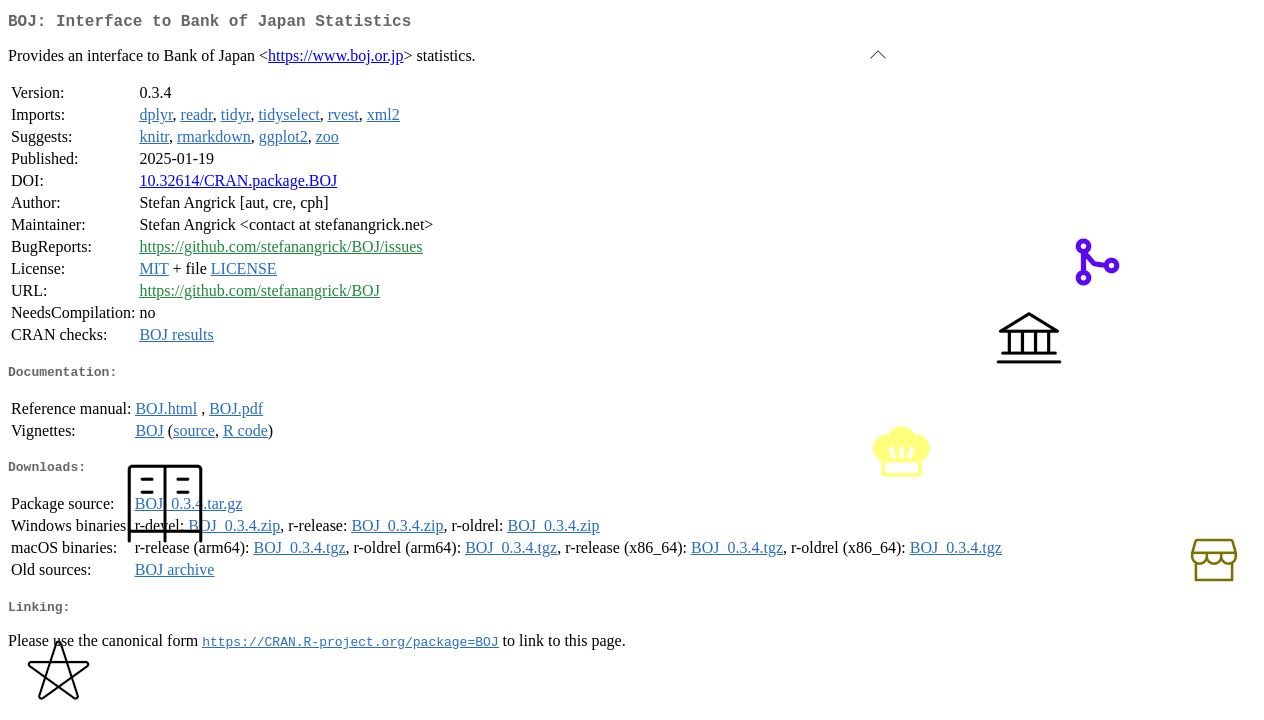  I want to click on indicates occult or mystical content, so click(58, 673).